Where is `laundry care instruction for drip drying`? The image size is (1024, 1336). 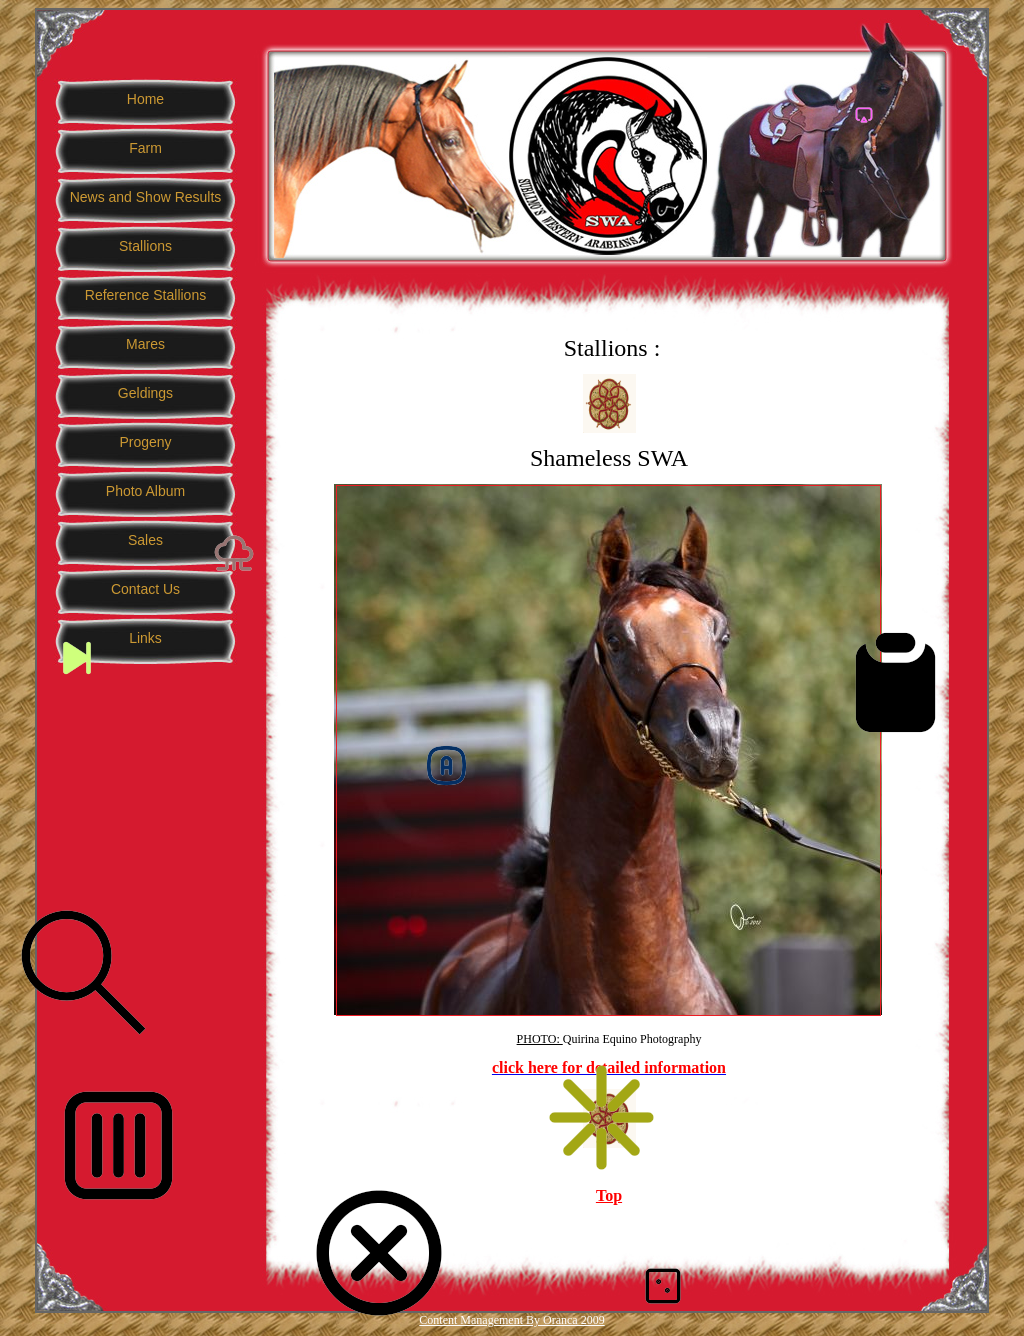
laundry care instruction for drip drying is located at coordinates (118, 1145).